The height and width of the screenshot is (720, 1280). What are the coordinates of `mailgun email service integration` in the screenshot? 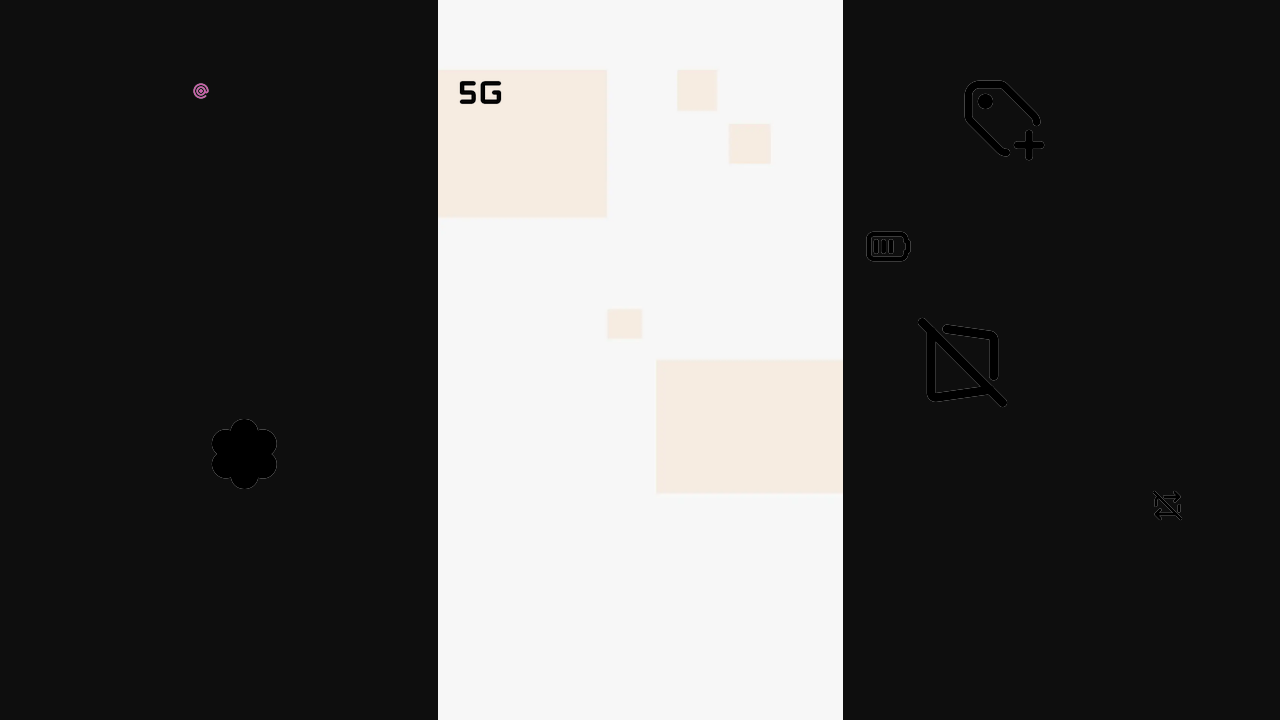 It's located at (201, 91).